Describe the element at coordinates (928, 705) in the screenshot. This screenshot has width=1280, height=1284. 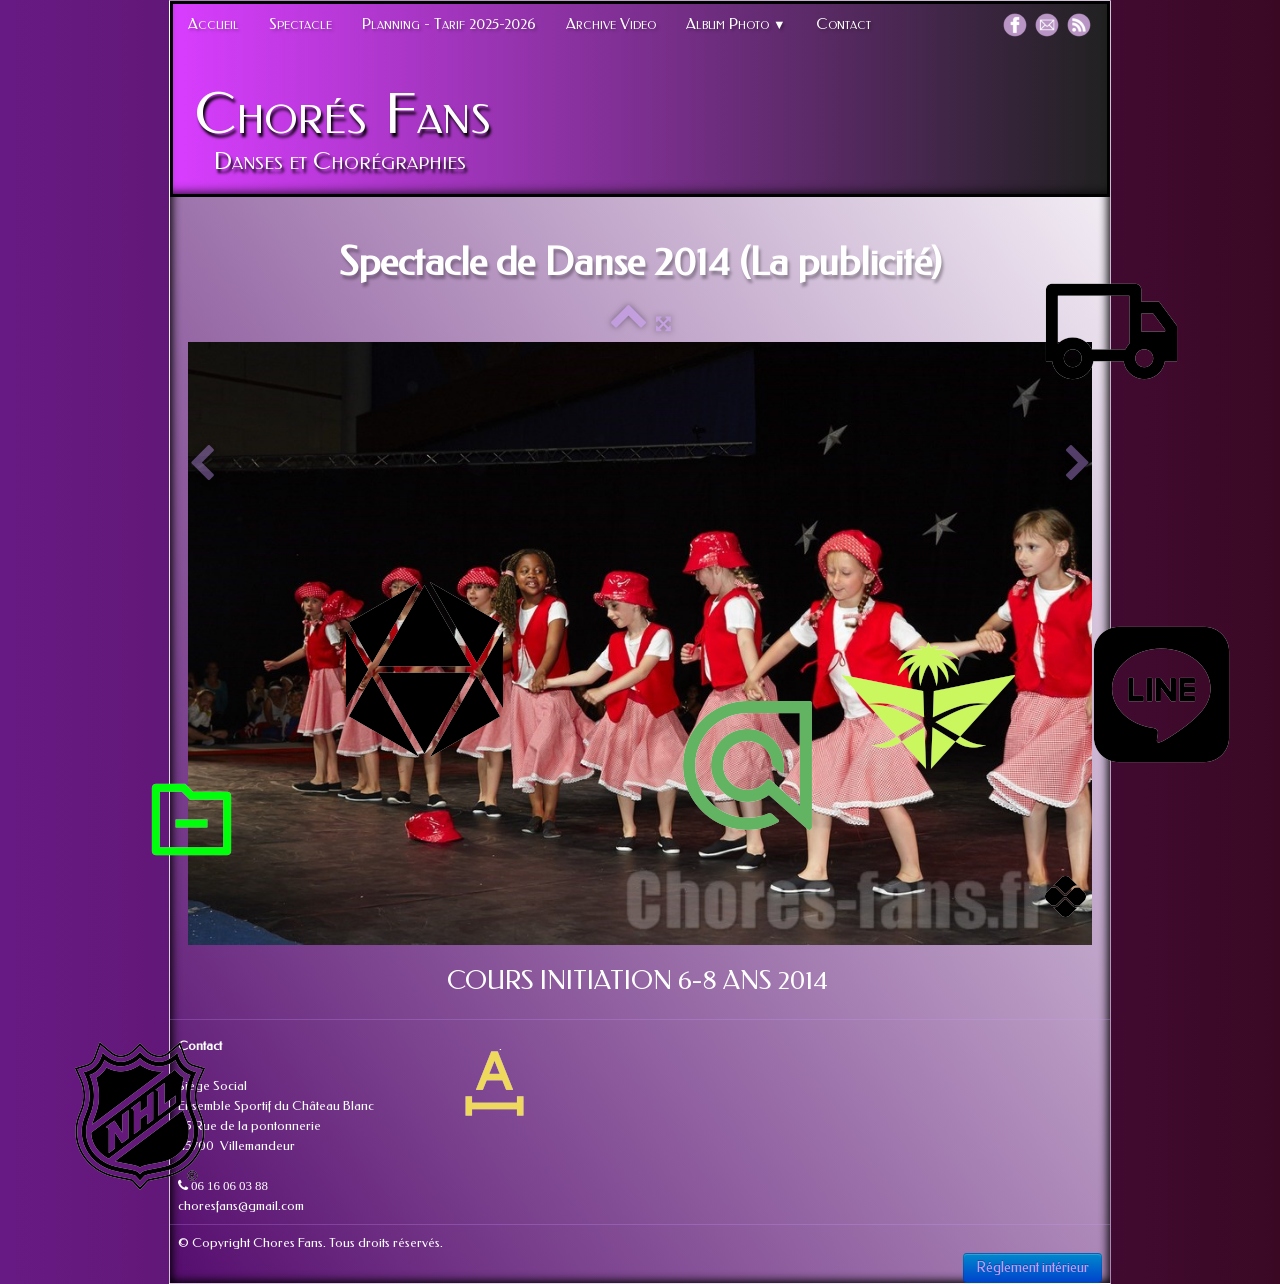
I see `navigate to Saudia Airlines website or app` at that location.